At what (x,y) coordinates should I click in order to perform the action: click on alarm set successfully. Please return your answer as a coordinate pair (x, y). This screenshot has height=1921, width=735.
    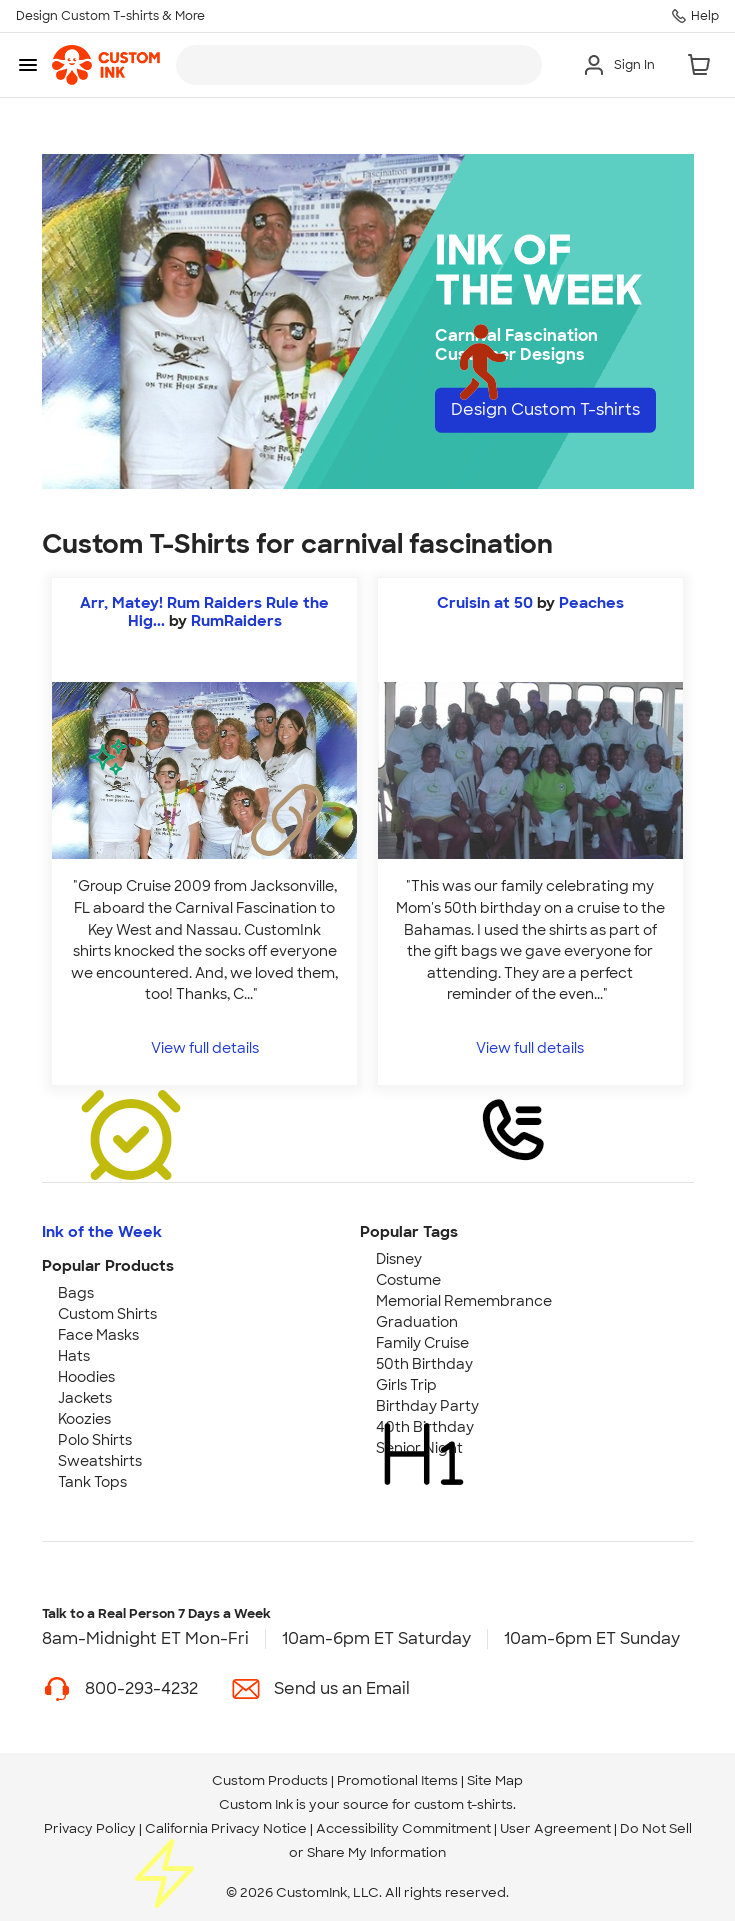
    Looking at the image, I should click on (131, 1135).